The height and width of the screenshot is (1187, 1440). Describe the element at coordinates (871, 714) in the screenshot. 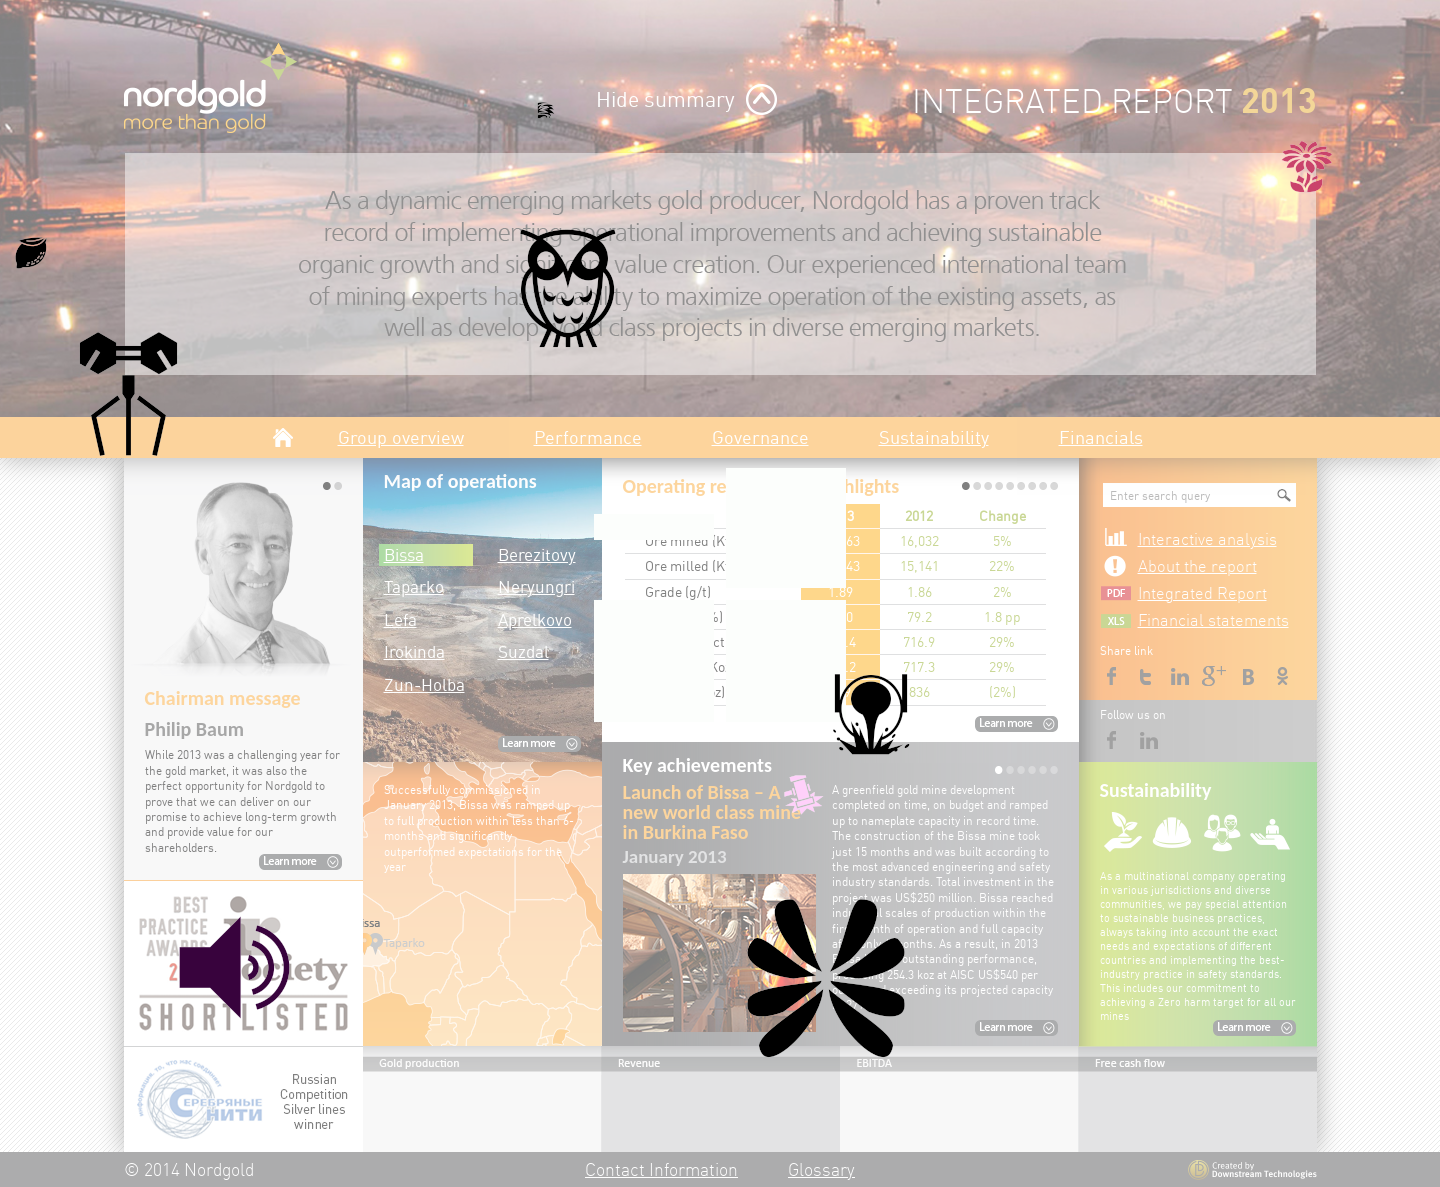

I see `smelting or metalworking process in progress` at that location.